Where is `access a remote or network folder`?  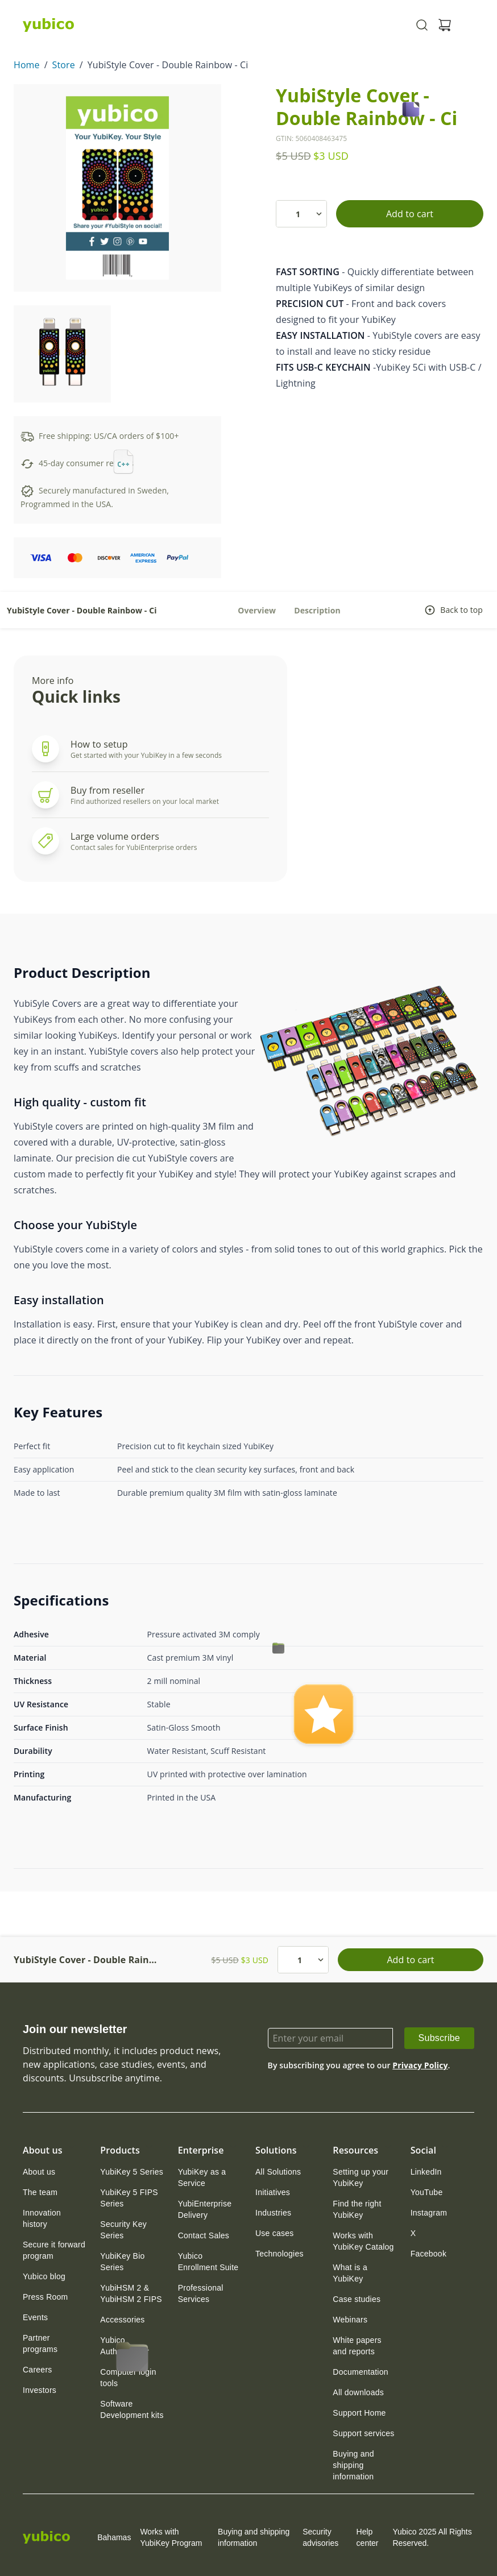
access a remote or network folder is located at coordinates (278, 1648).